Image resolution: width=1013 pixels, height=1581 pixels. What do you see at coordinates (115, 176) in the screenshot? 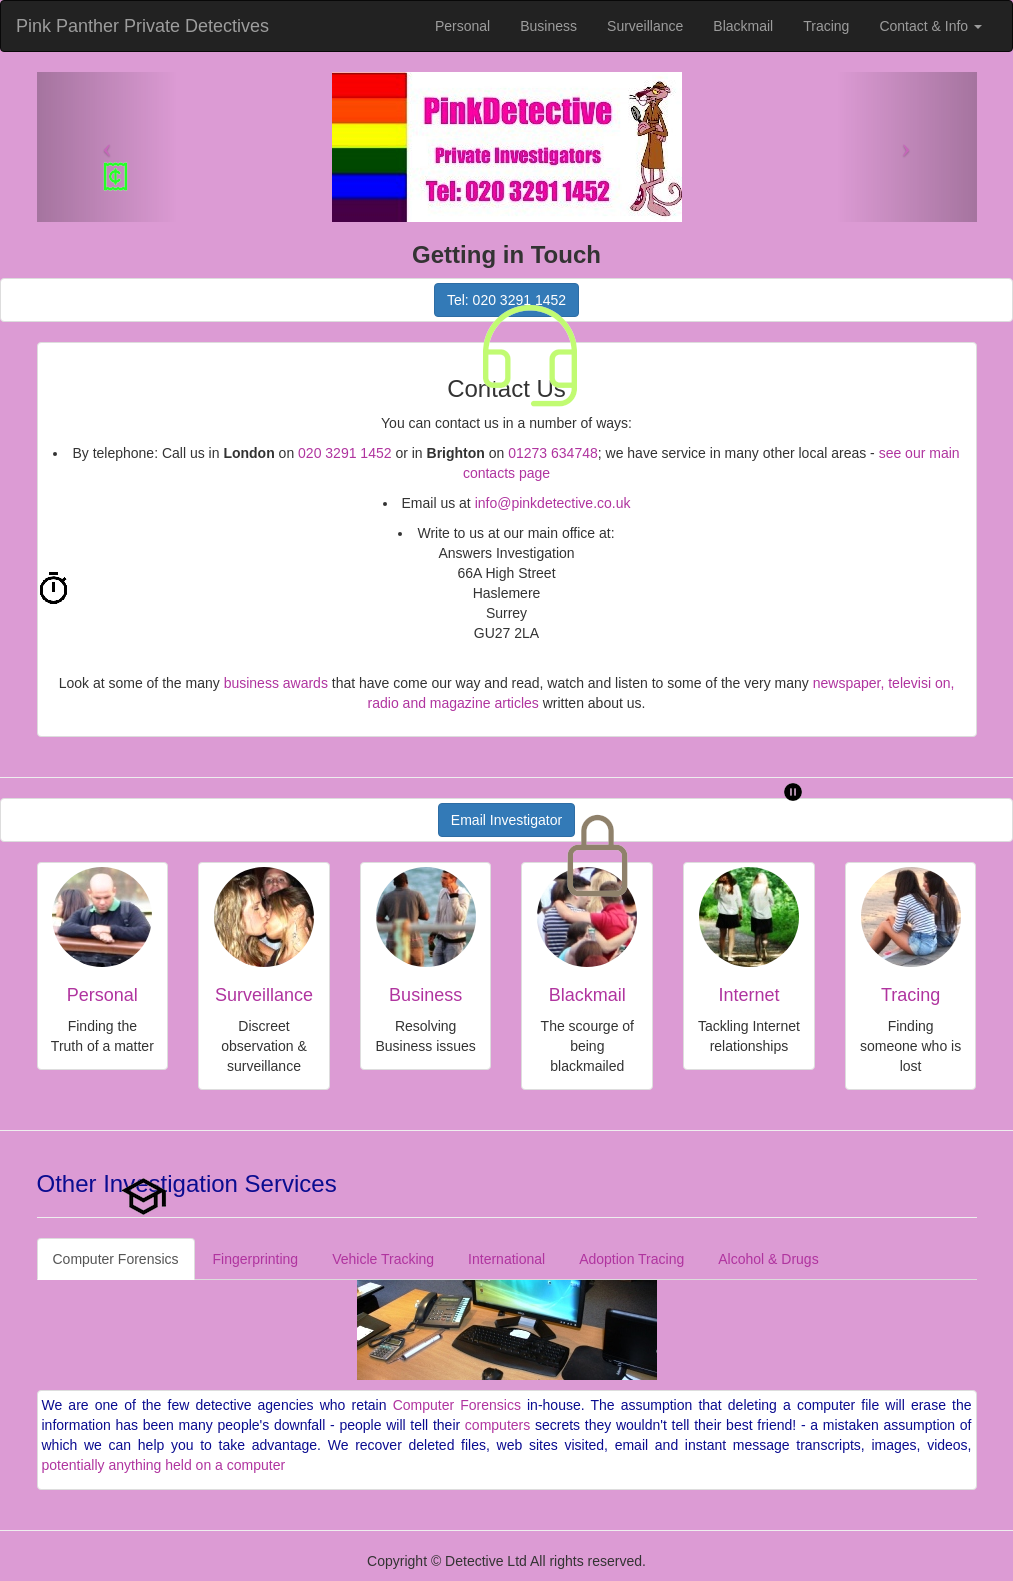
I see `view transaction receipt details` at bounding box center [115, 176].